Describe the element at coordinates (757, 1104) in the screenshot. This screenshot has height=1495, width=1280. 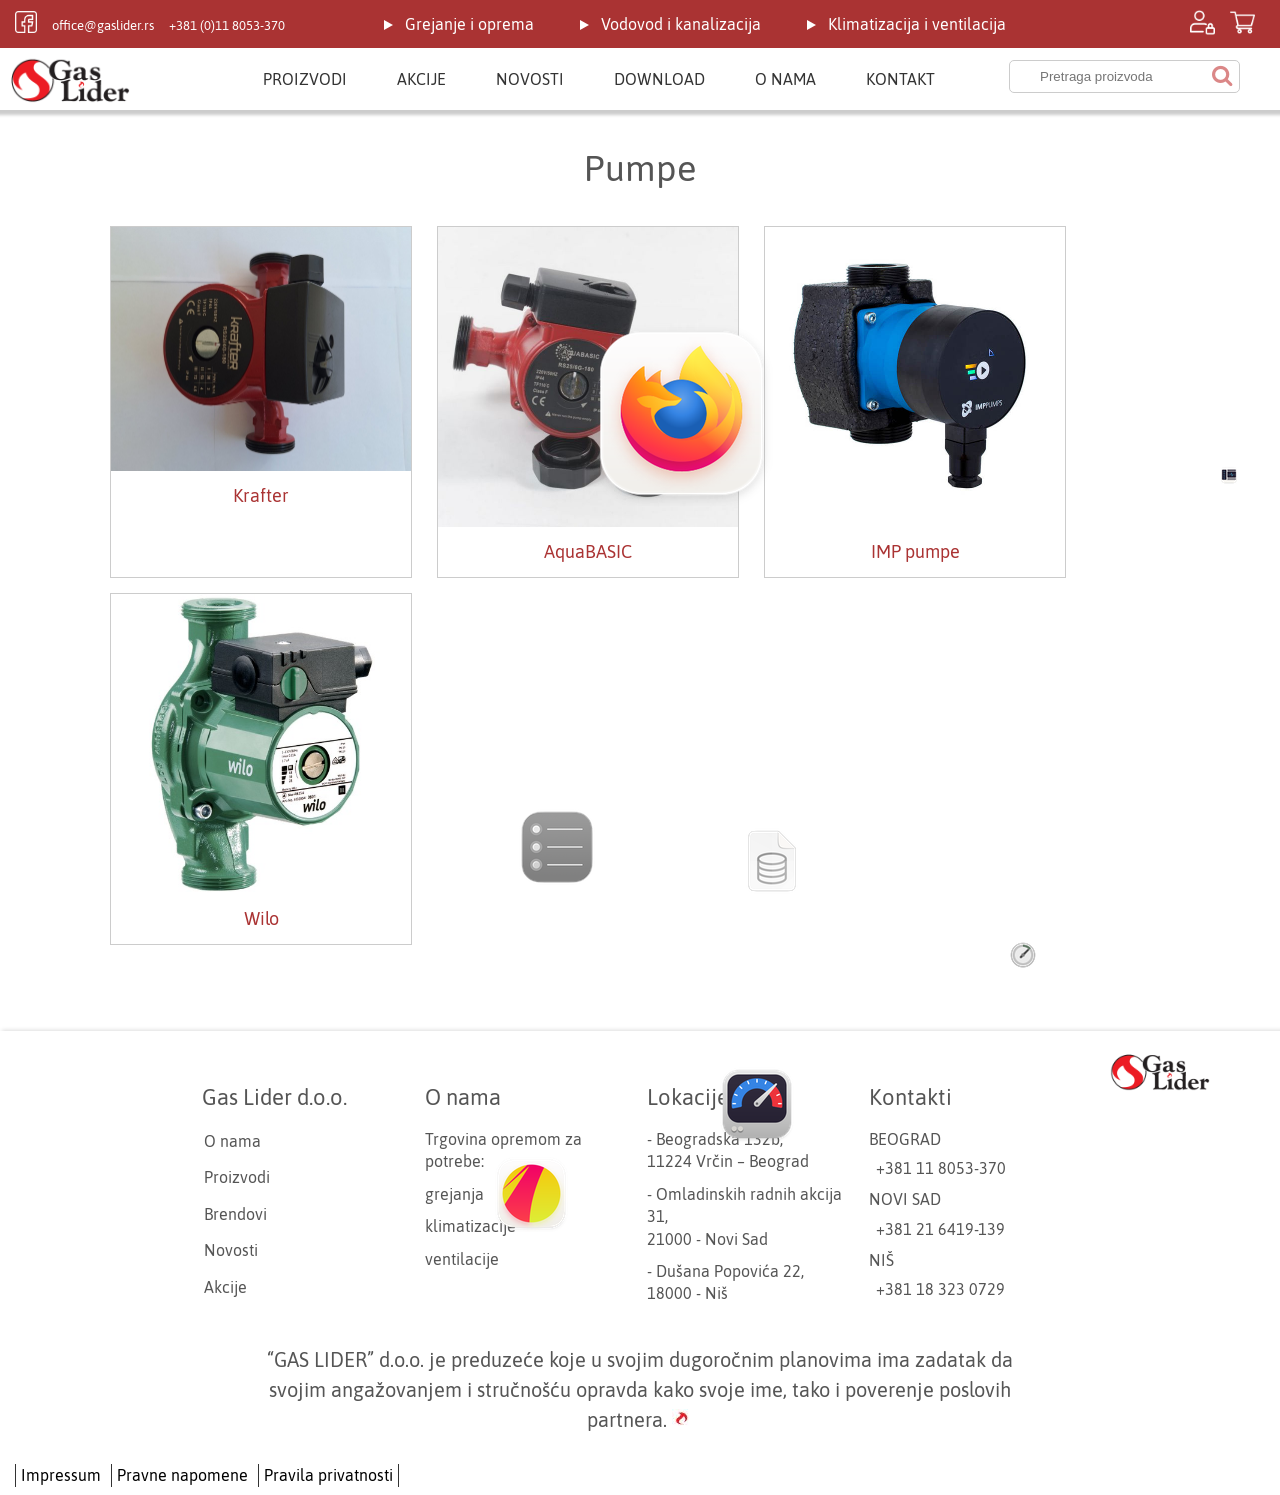
I see `open system resource monitor` at that location.